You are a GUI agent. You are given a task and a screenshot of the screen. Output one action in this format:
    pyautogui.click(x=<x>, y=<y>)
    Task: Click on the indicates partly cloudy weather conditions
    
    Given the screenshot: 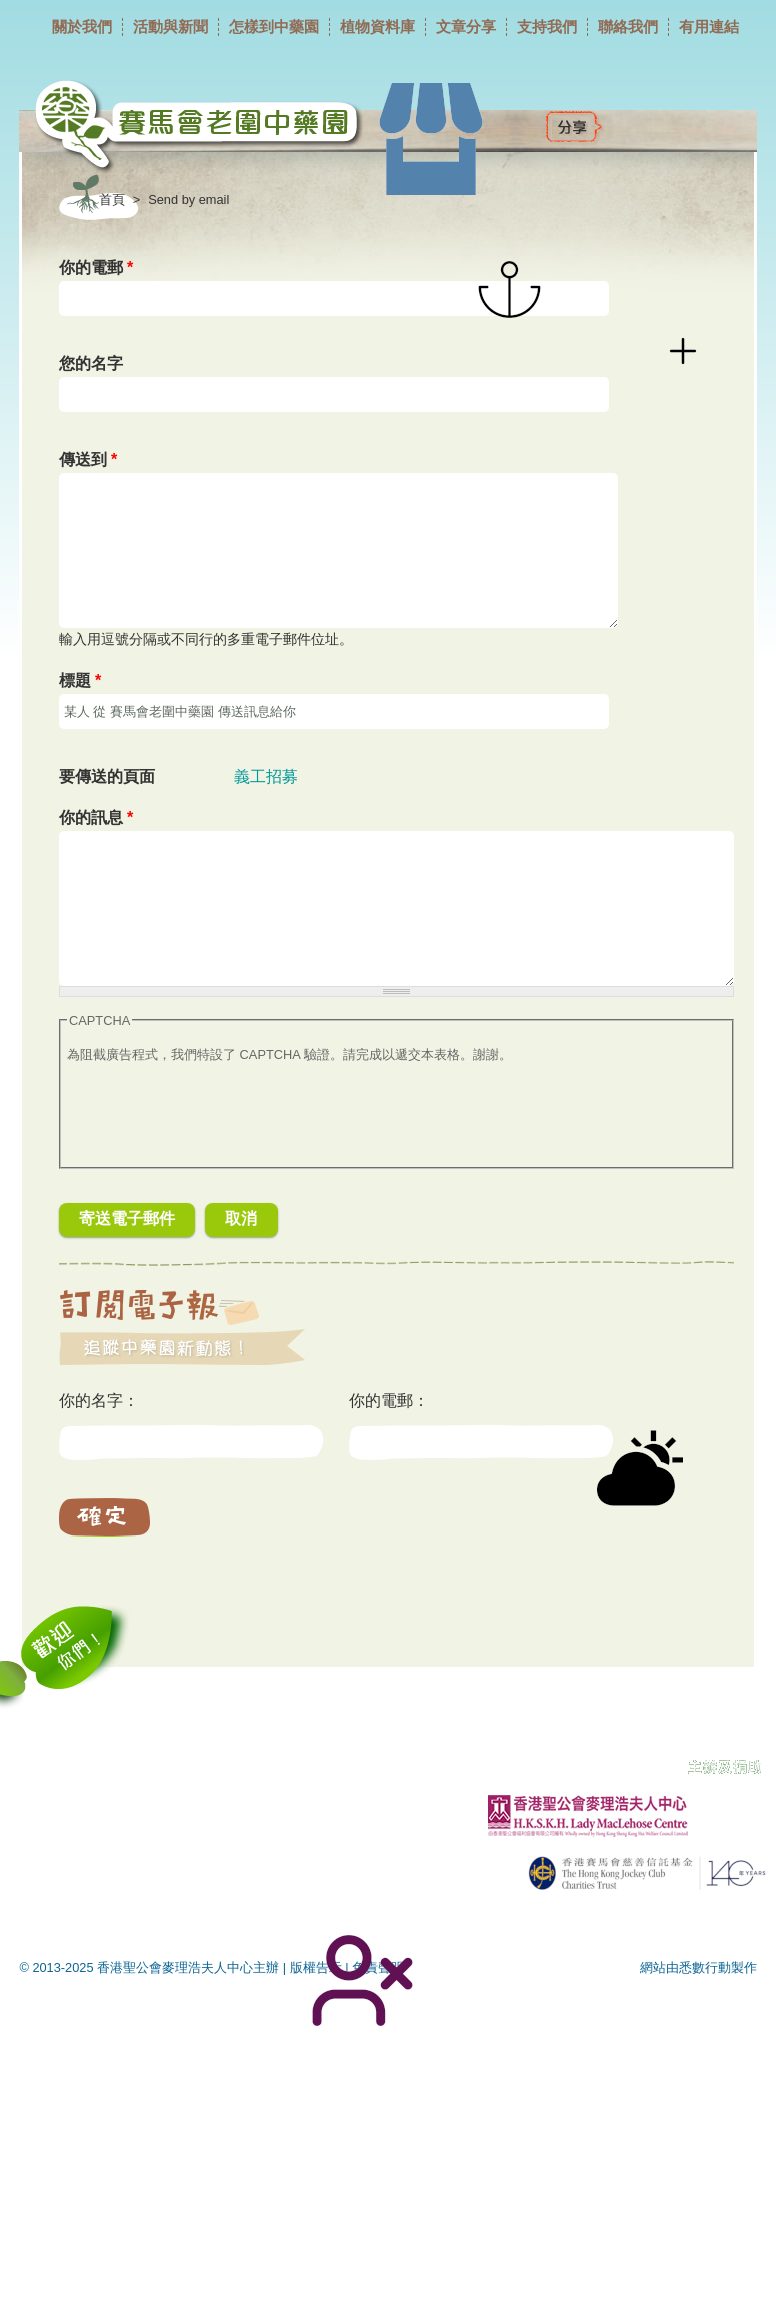 What is the action you would take?
    pyautogui.click(x=640, y=1468)
    